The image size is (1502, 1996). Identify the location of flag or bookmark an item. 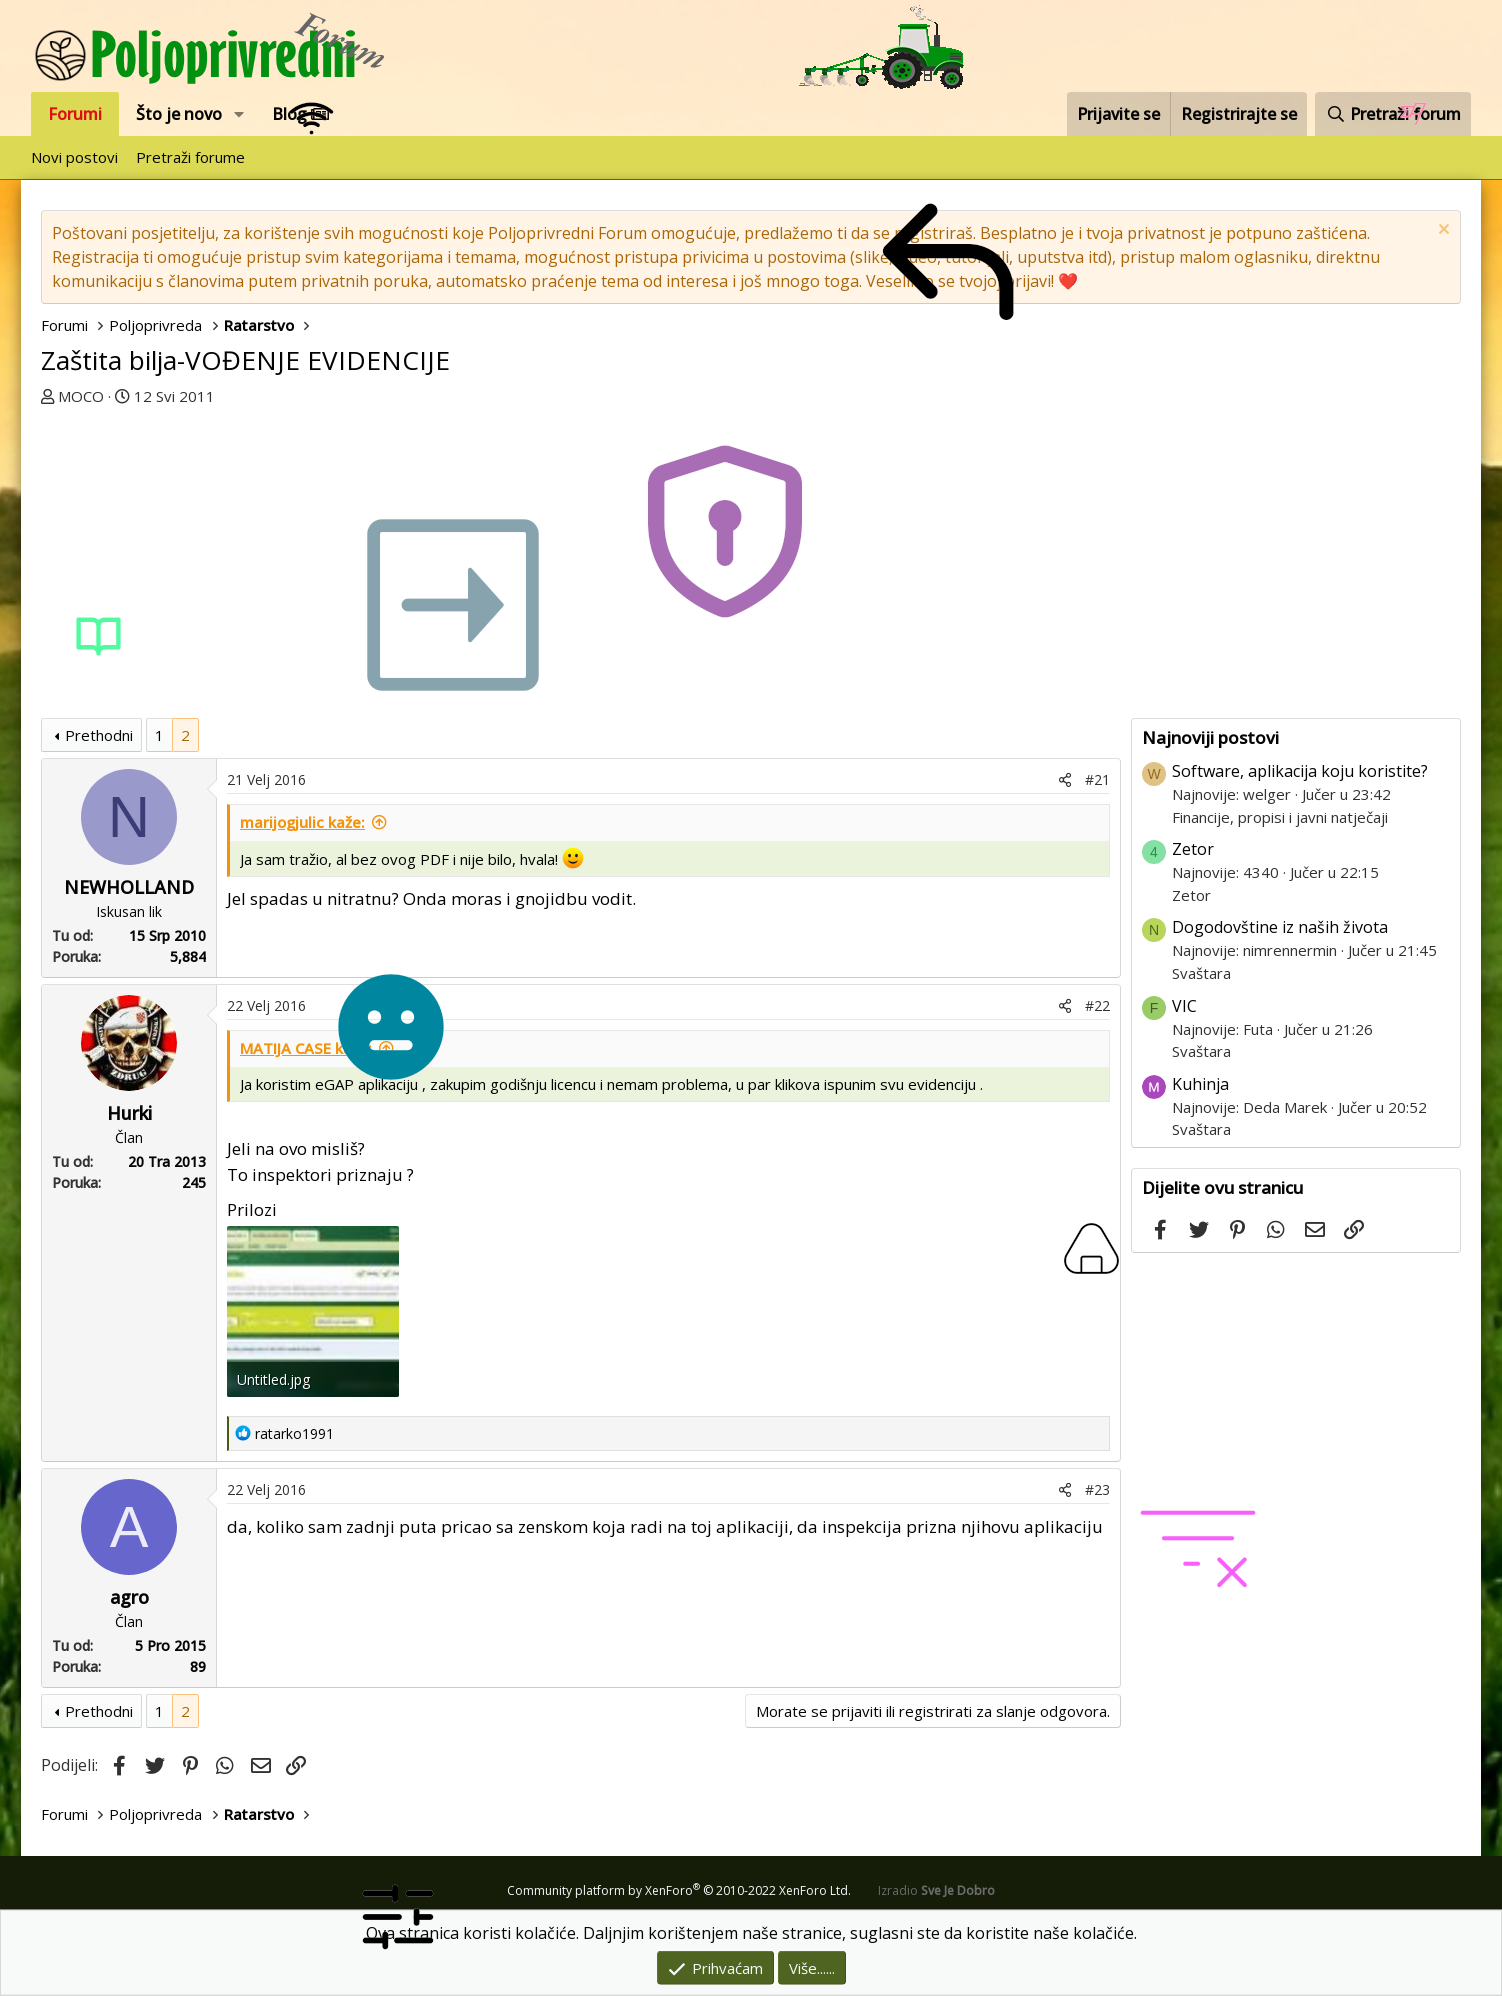
(1413, 113).